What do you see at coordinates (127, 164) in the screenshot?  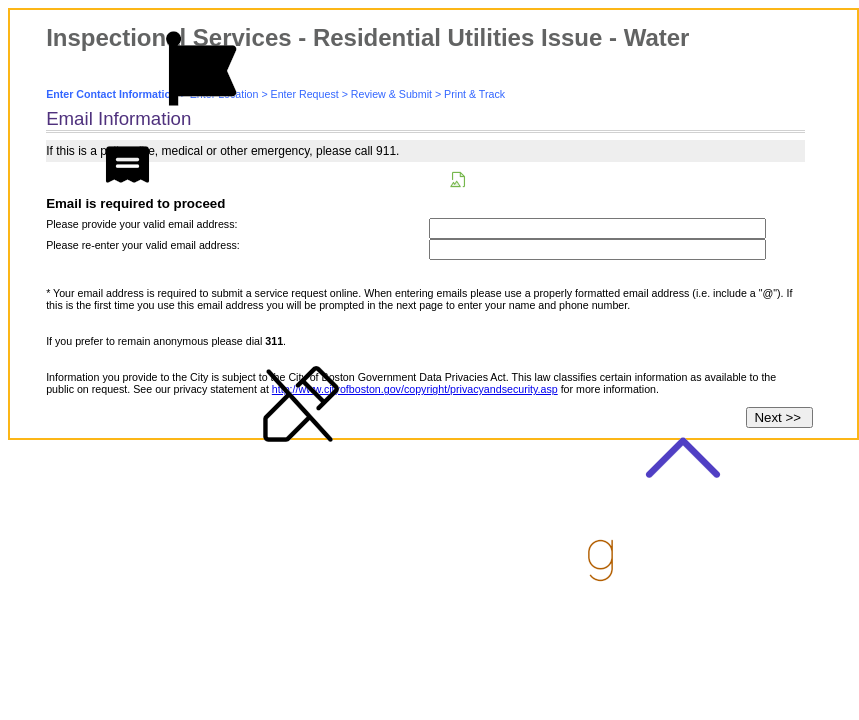 I see `view purchase receipt or transaction history` at bounding box center [127, 164].